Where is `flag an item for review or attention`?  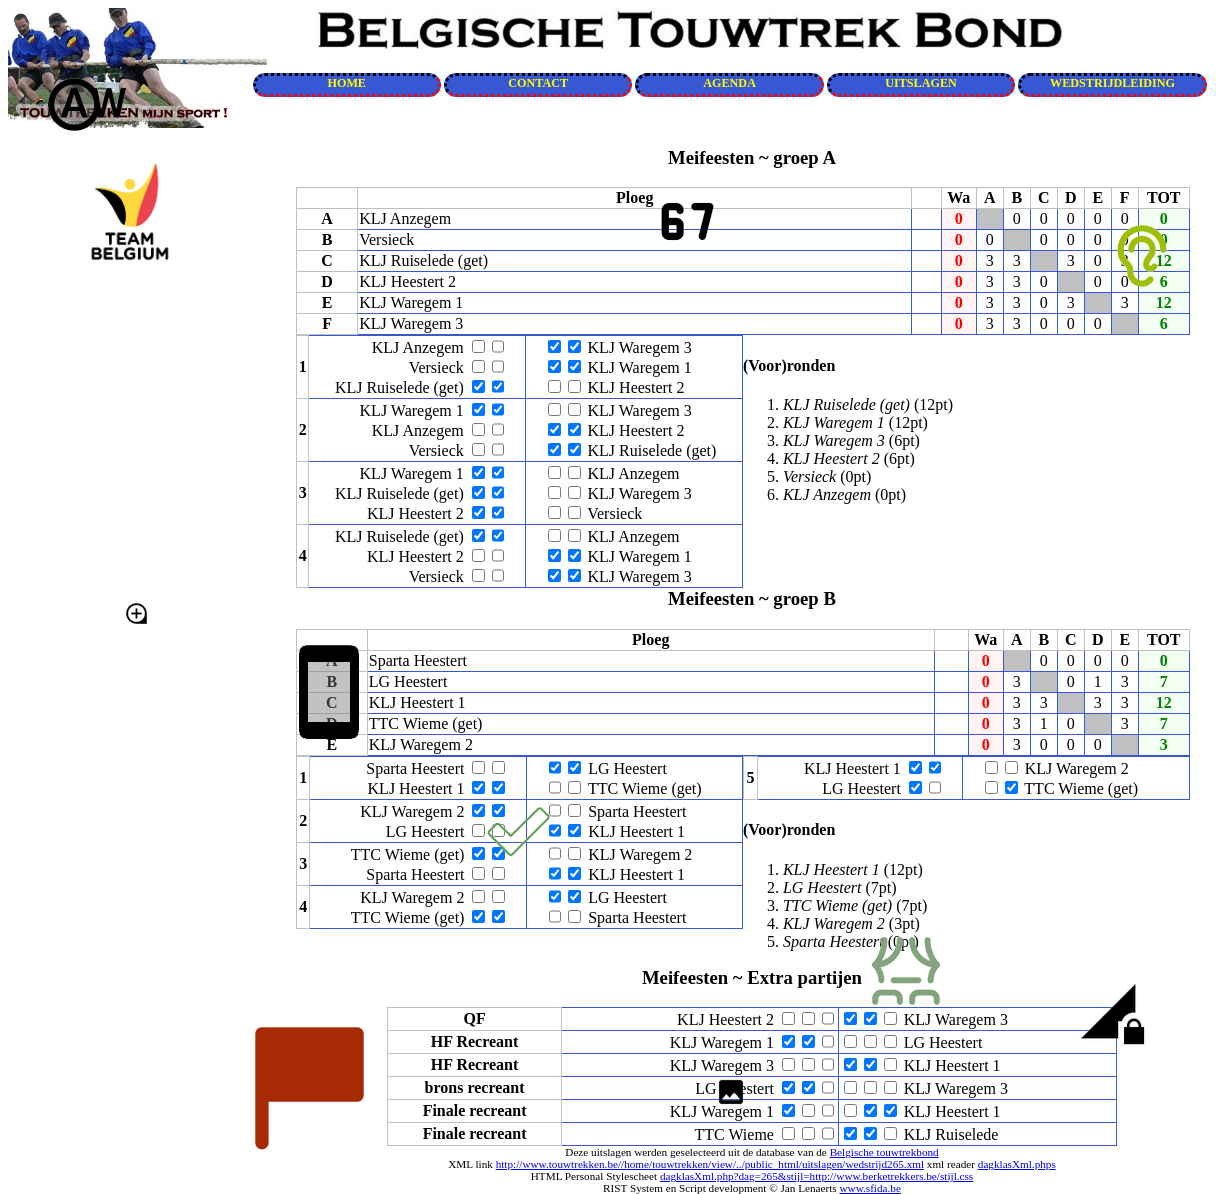 flag an item for review or attention is located at coordinates (309, 1081).